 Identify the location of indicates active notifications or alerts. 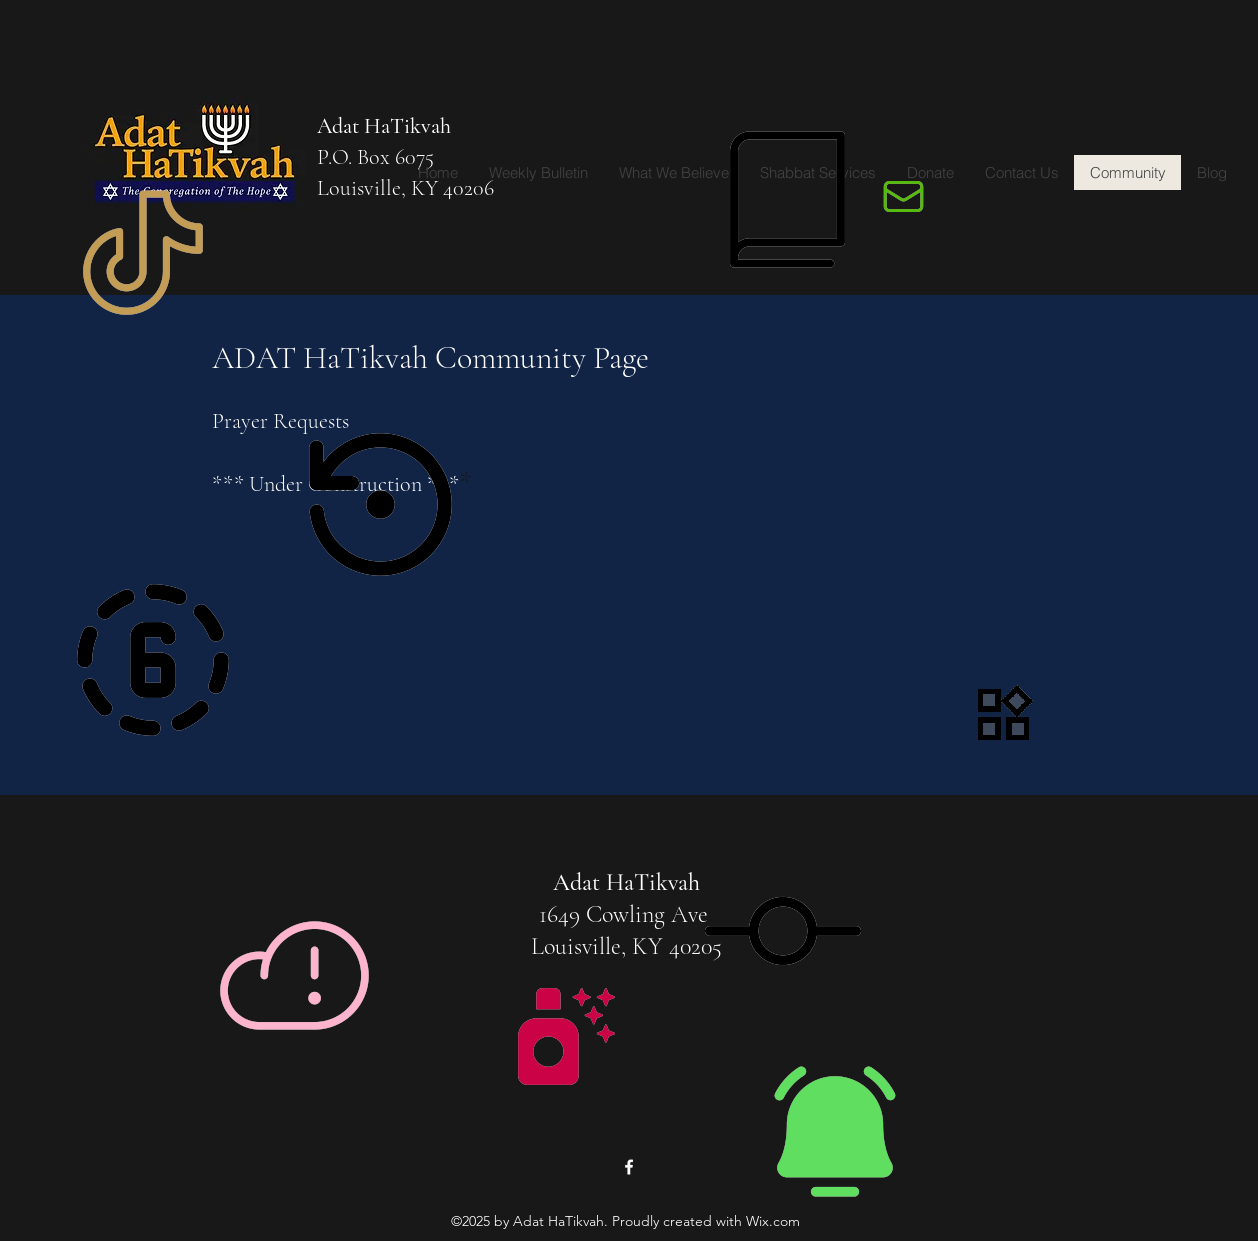
(835, 1134).